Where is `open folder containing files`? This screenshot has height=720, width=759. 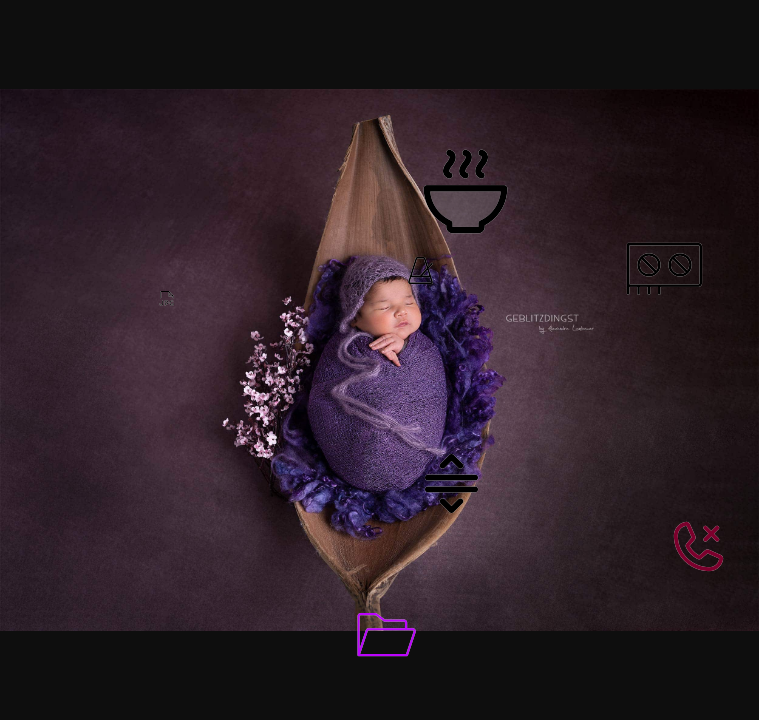
open folder containing files is located at coordinates (384, 633).